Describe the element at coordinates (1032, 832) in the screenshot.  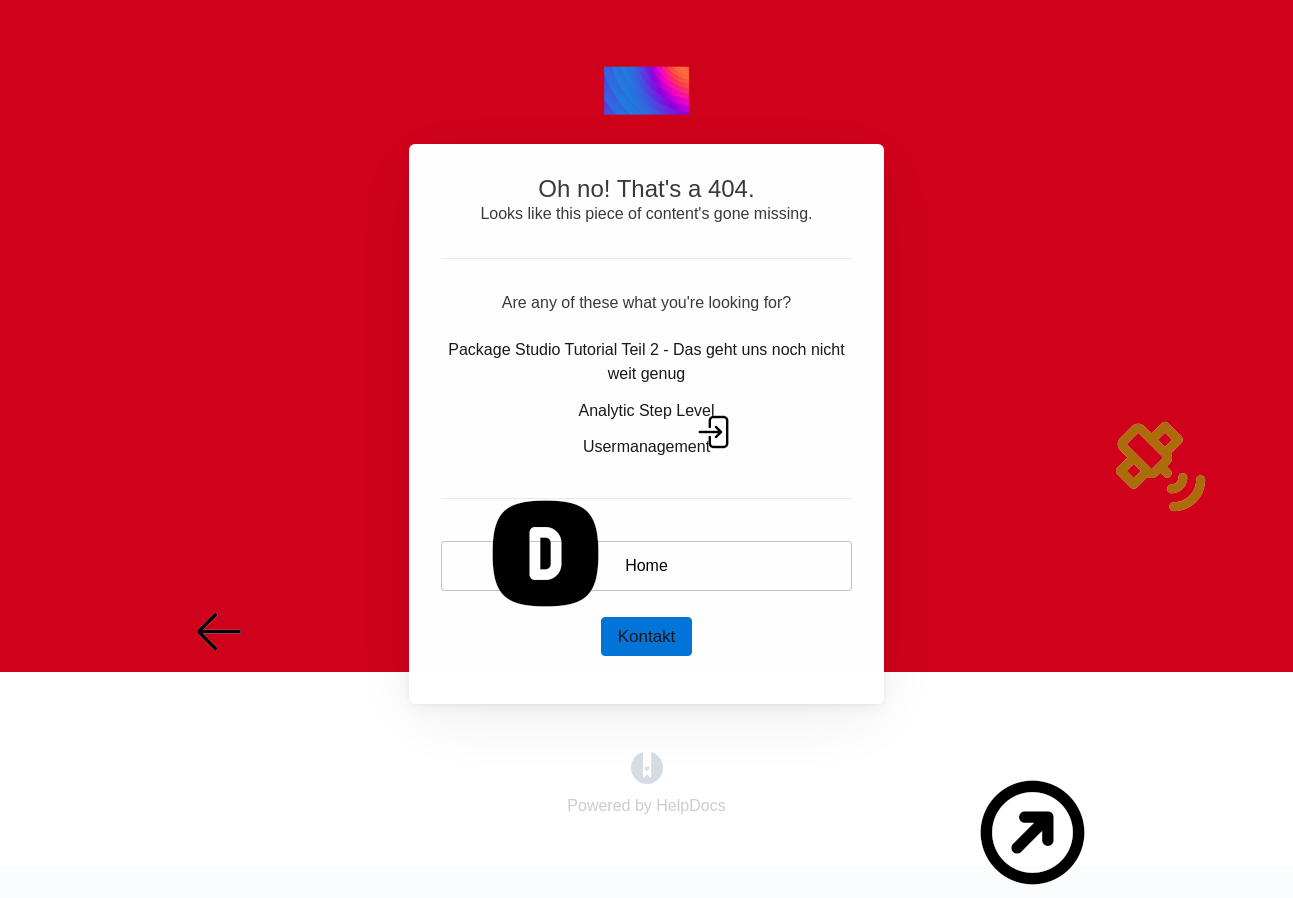
I see `open link in new tab or window` at that location.